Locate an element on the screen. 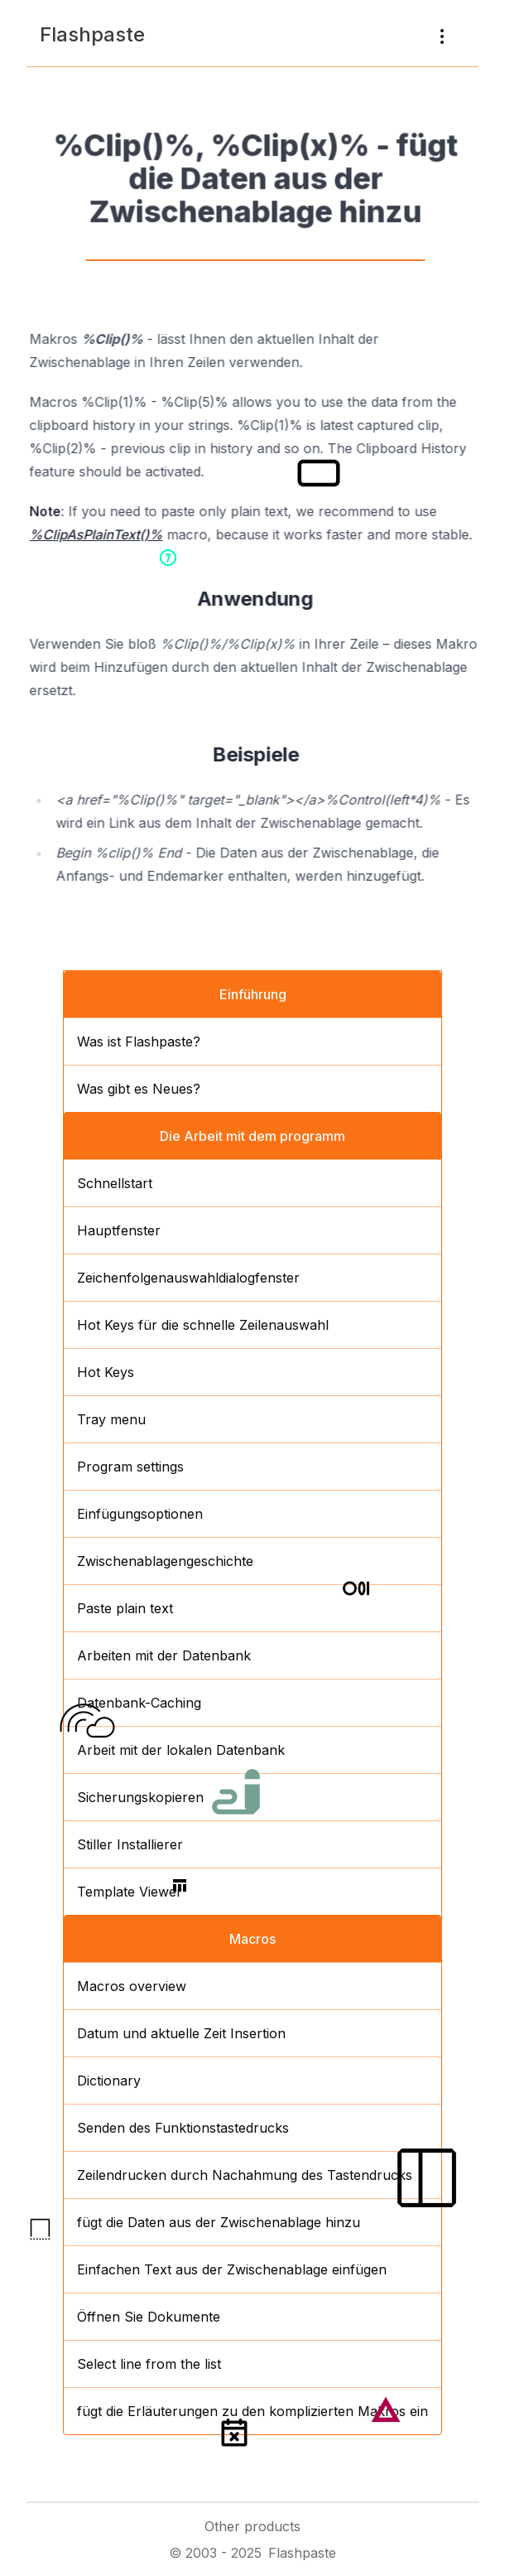 Image resolution: width=505 pixels, height=2576 pixels. open the Medium app is located at coordinates (356, 1588).